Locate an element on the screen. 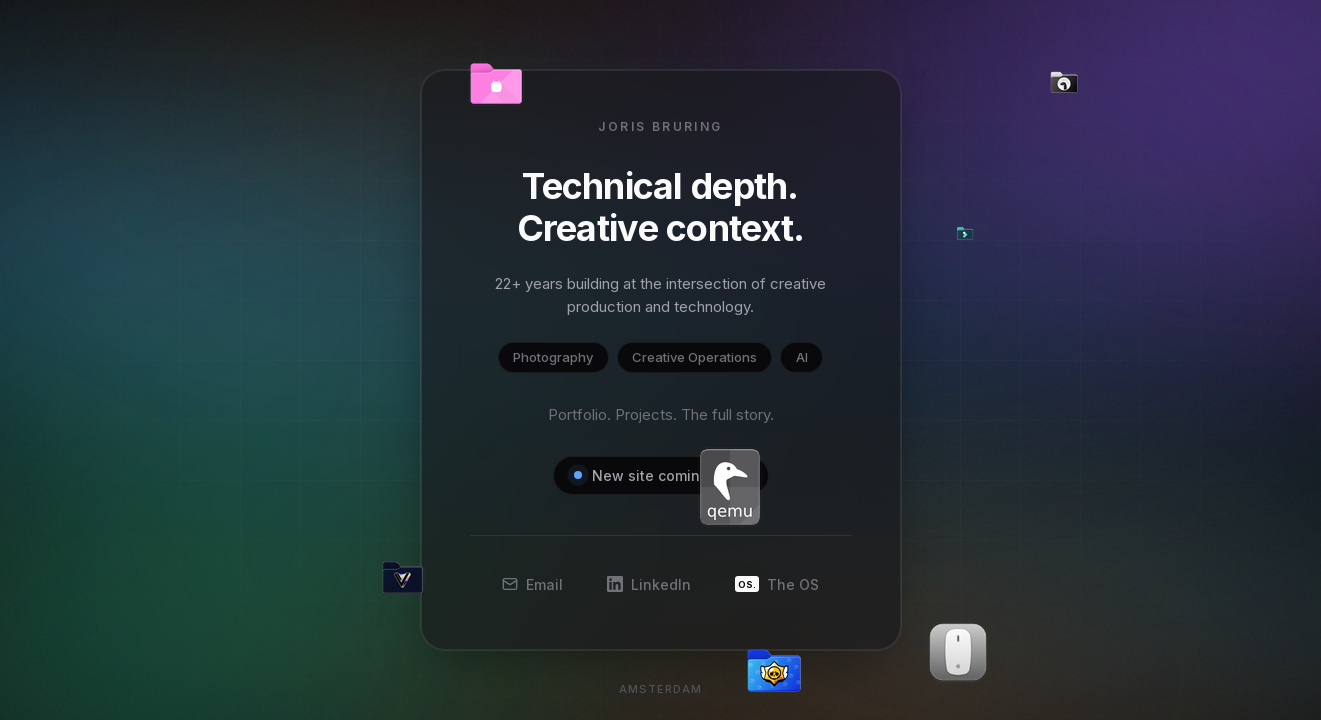 The height and width of the screenshot is (720, 1321). folder containing deno runtime projects is located at coordinates (1064, 83).